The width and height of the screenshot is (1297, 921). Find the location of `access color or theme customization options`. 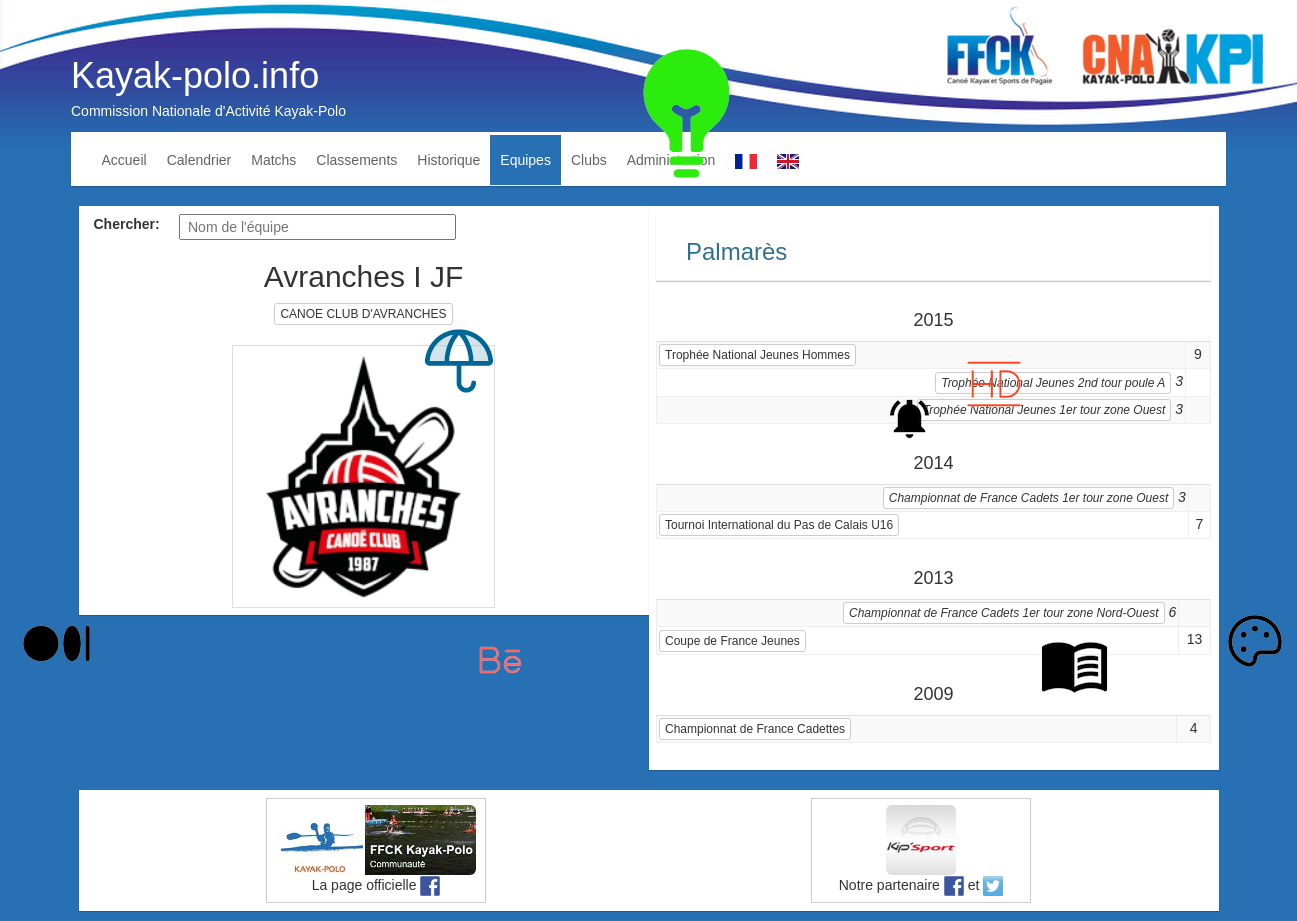

access color or theme customization options is located at coordinates (1255, 642).